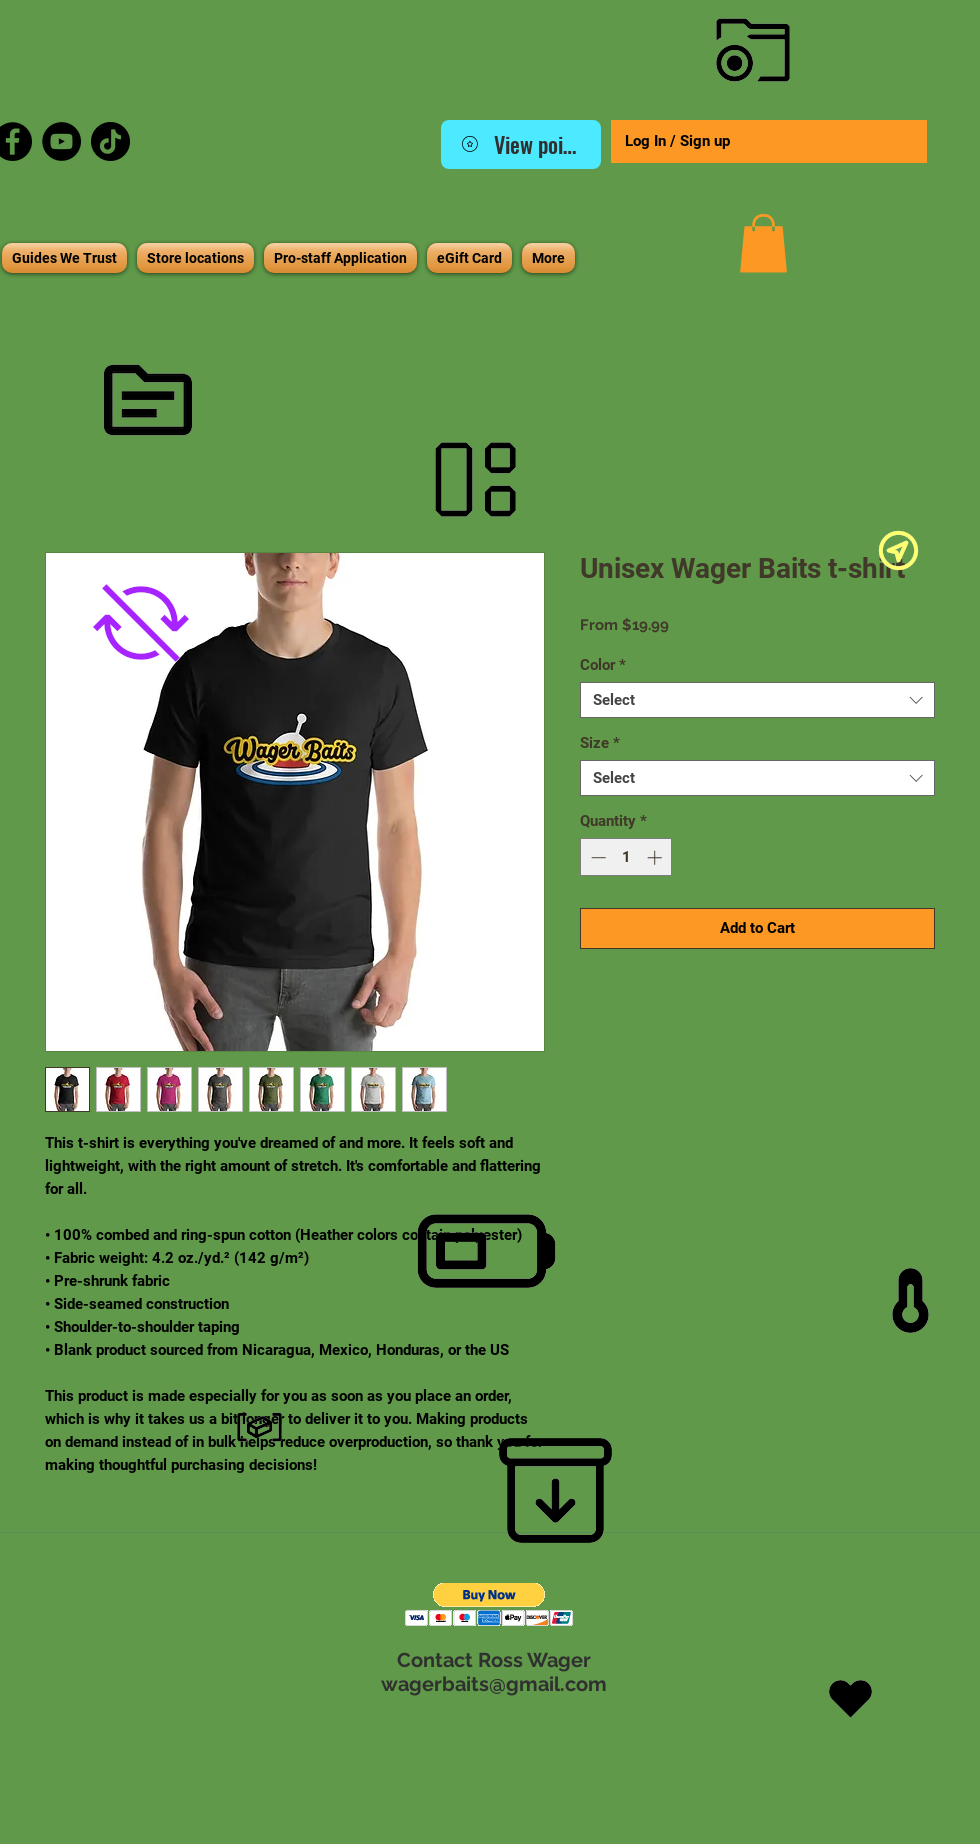 This screenshot has width=980, height=1844. I want to click on indicates high temperature or heat level, so click(910, 1300).